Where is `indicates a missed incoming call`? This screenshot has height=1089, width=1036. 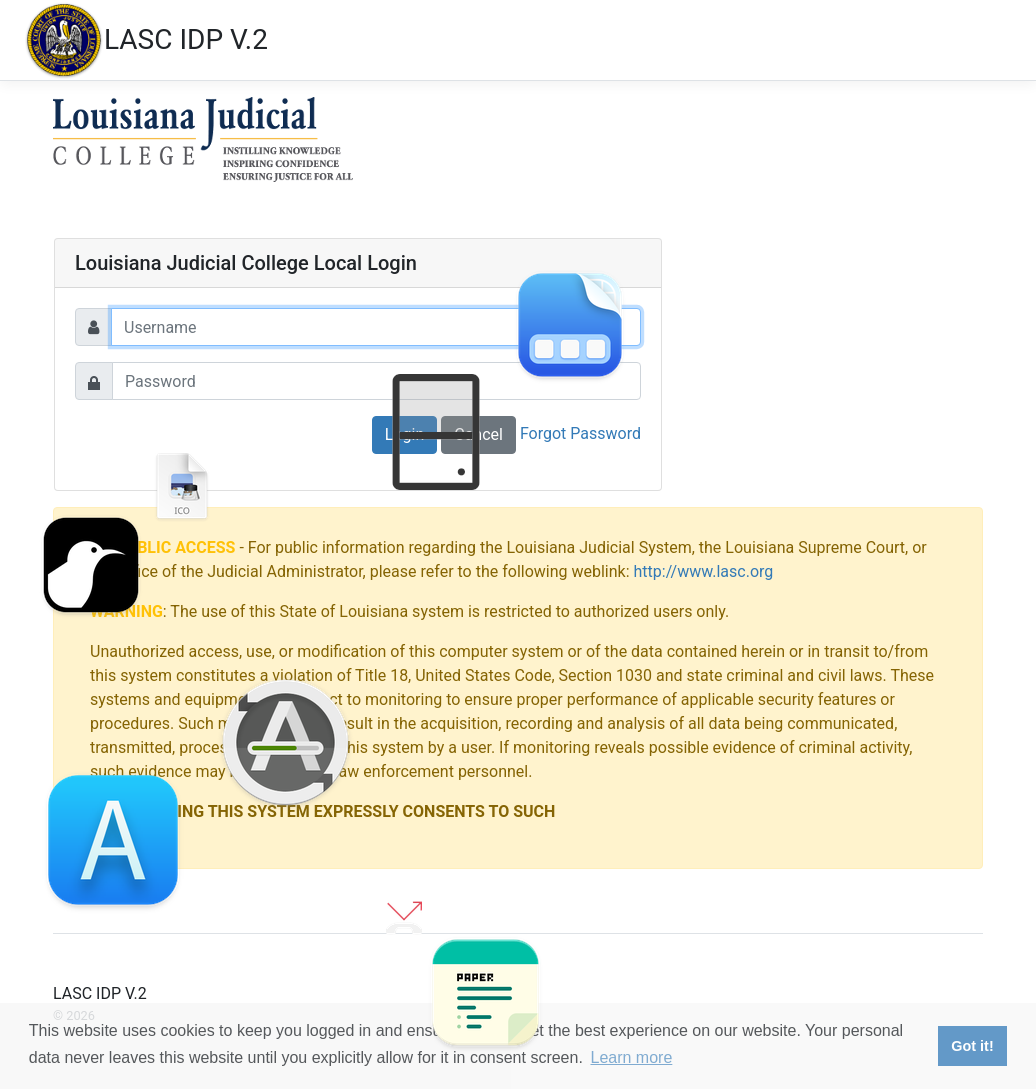 indicates a missed incoming call is located at coordinates (404, 918).